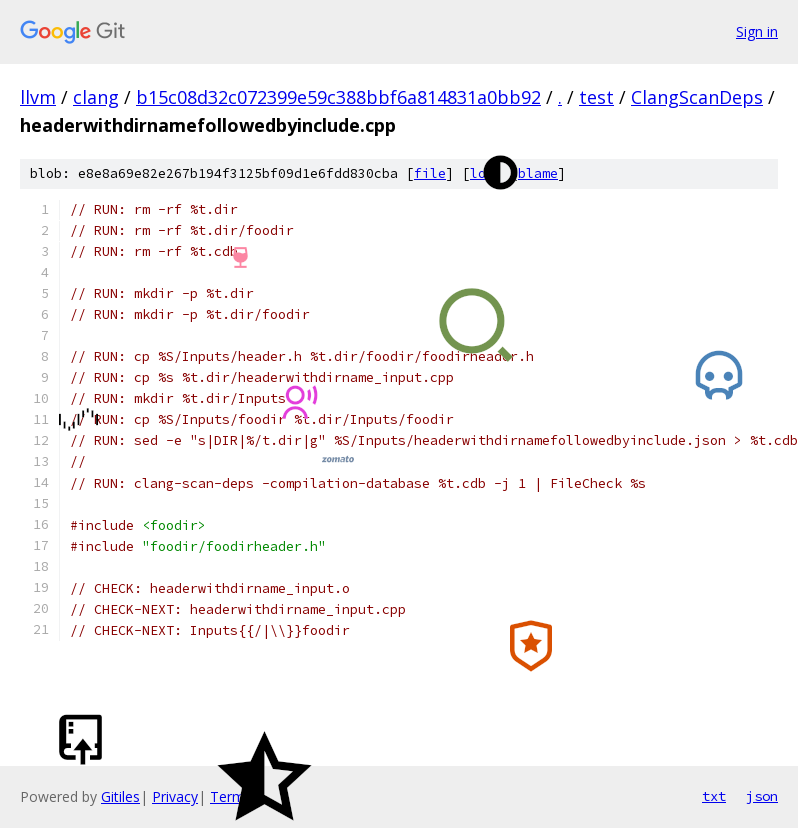  Describe the element at coordinates (500, 172) in the screenshot. I see `loading indicator showing 50% progress` at that location.